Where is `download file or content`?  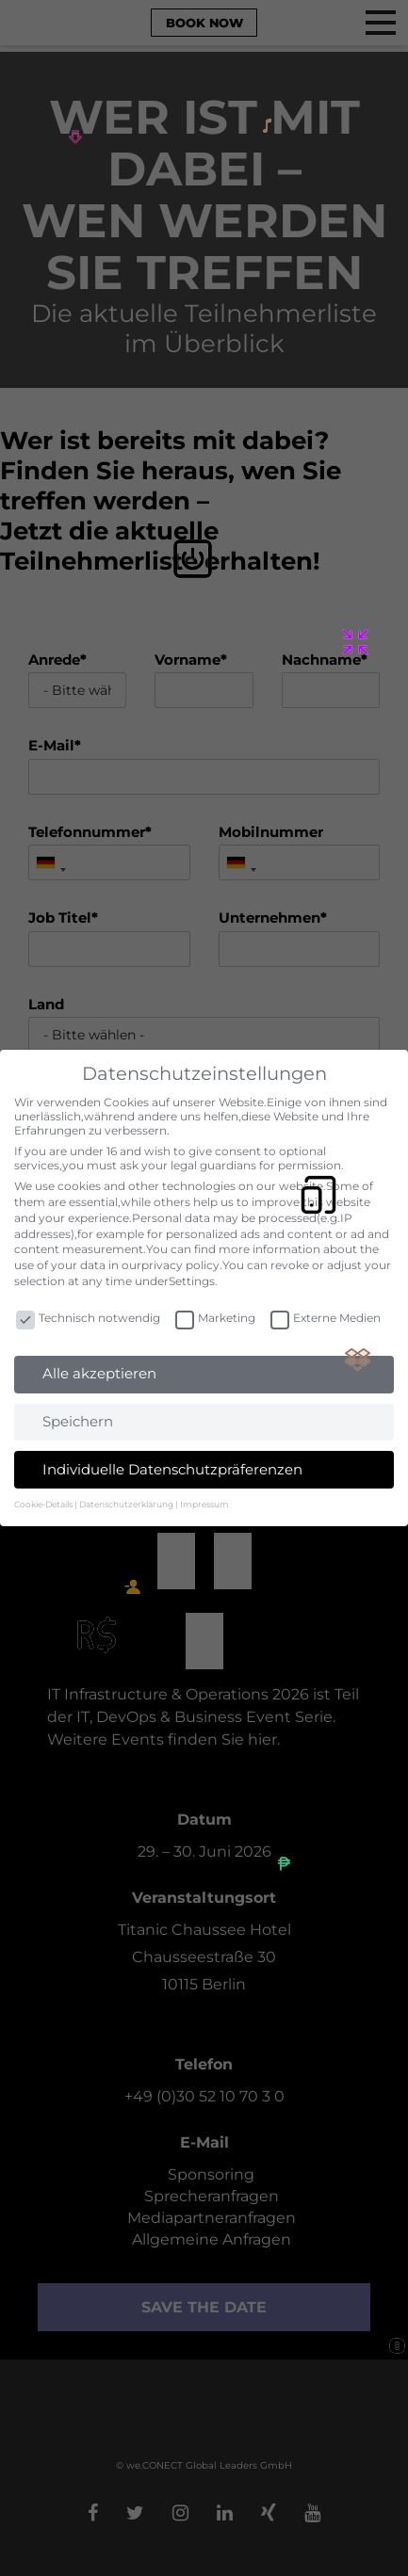 download file or content is located at coordinates (75, 137).